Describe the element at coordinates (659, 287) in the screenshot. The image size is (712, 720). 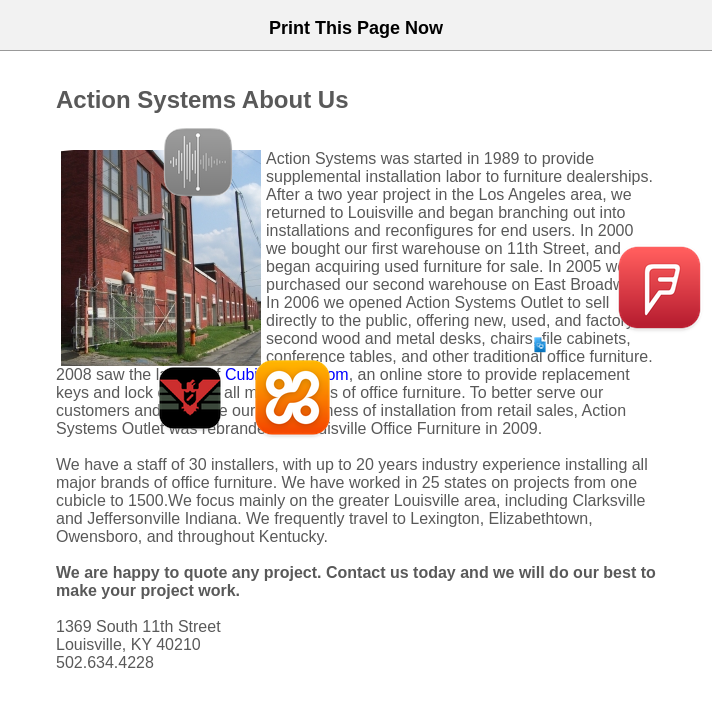
I see `open the Foursquare app` at that location.